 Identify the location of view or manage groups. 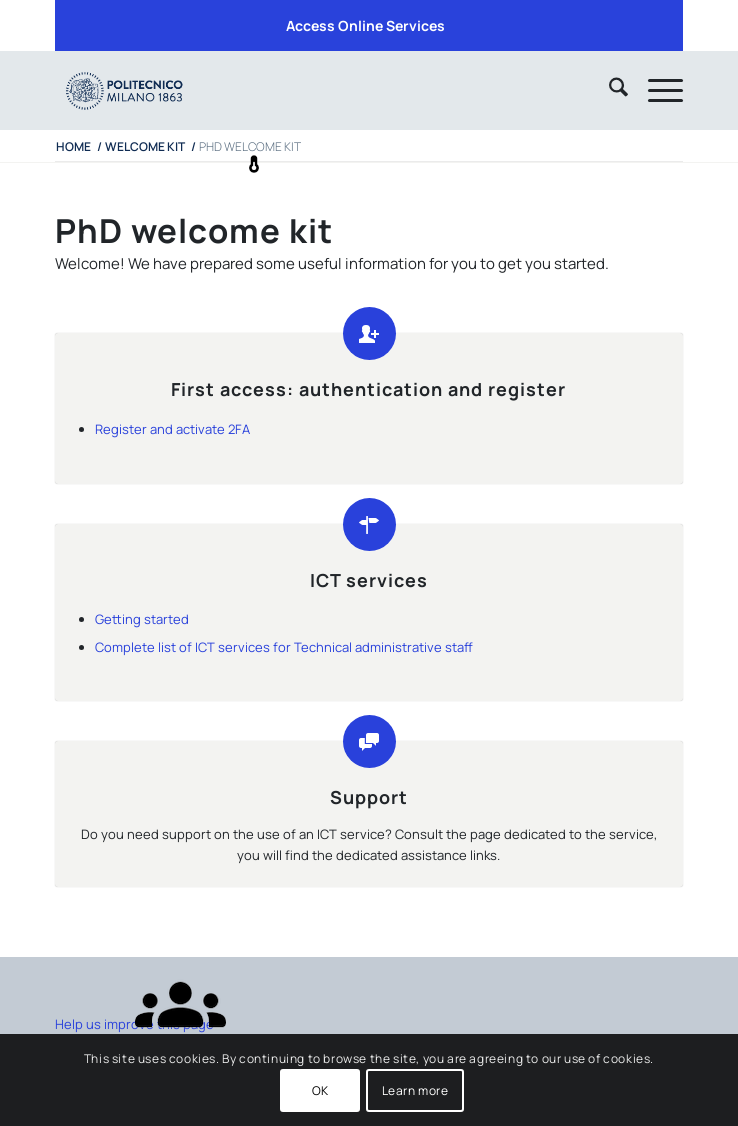
(180, 1004).